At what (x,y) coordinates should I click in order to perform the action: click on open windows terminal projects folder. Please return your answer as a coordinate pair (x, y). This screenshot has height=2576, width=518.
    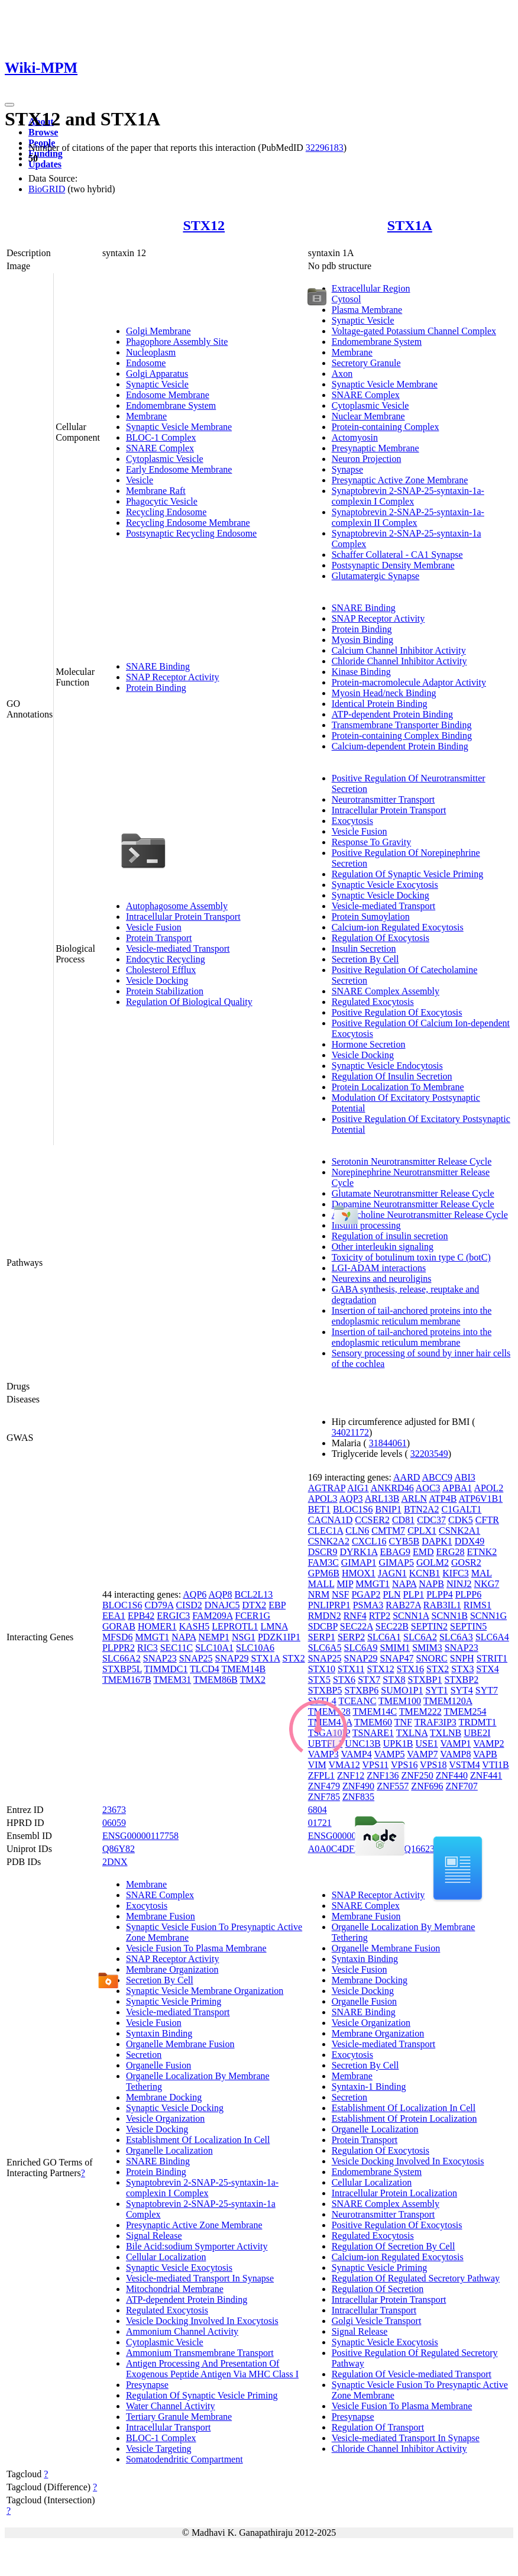
    Looking at the image, I should click on (143, 852).